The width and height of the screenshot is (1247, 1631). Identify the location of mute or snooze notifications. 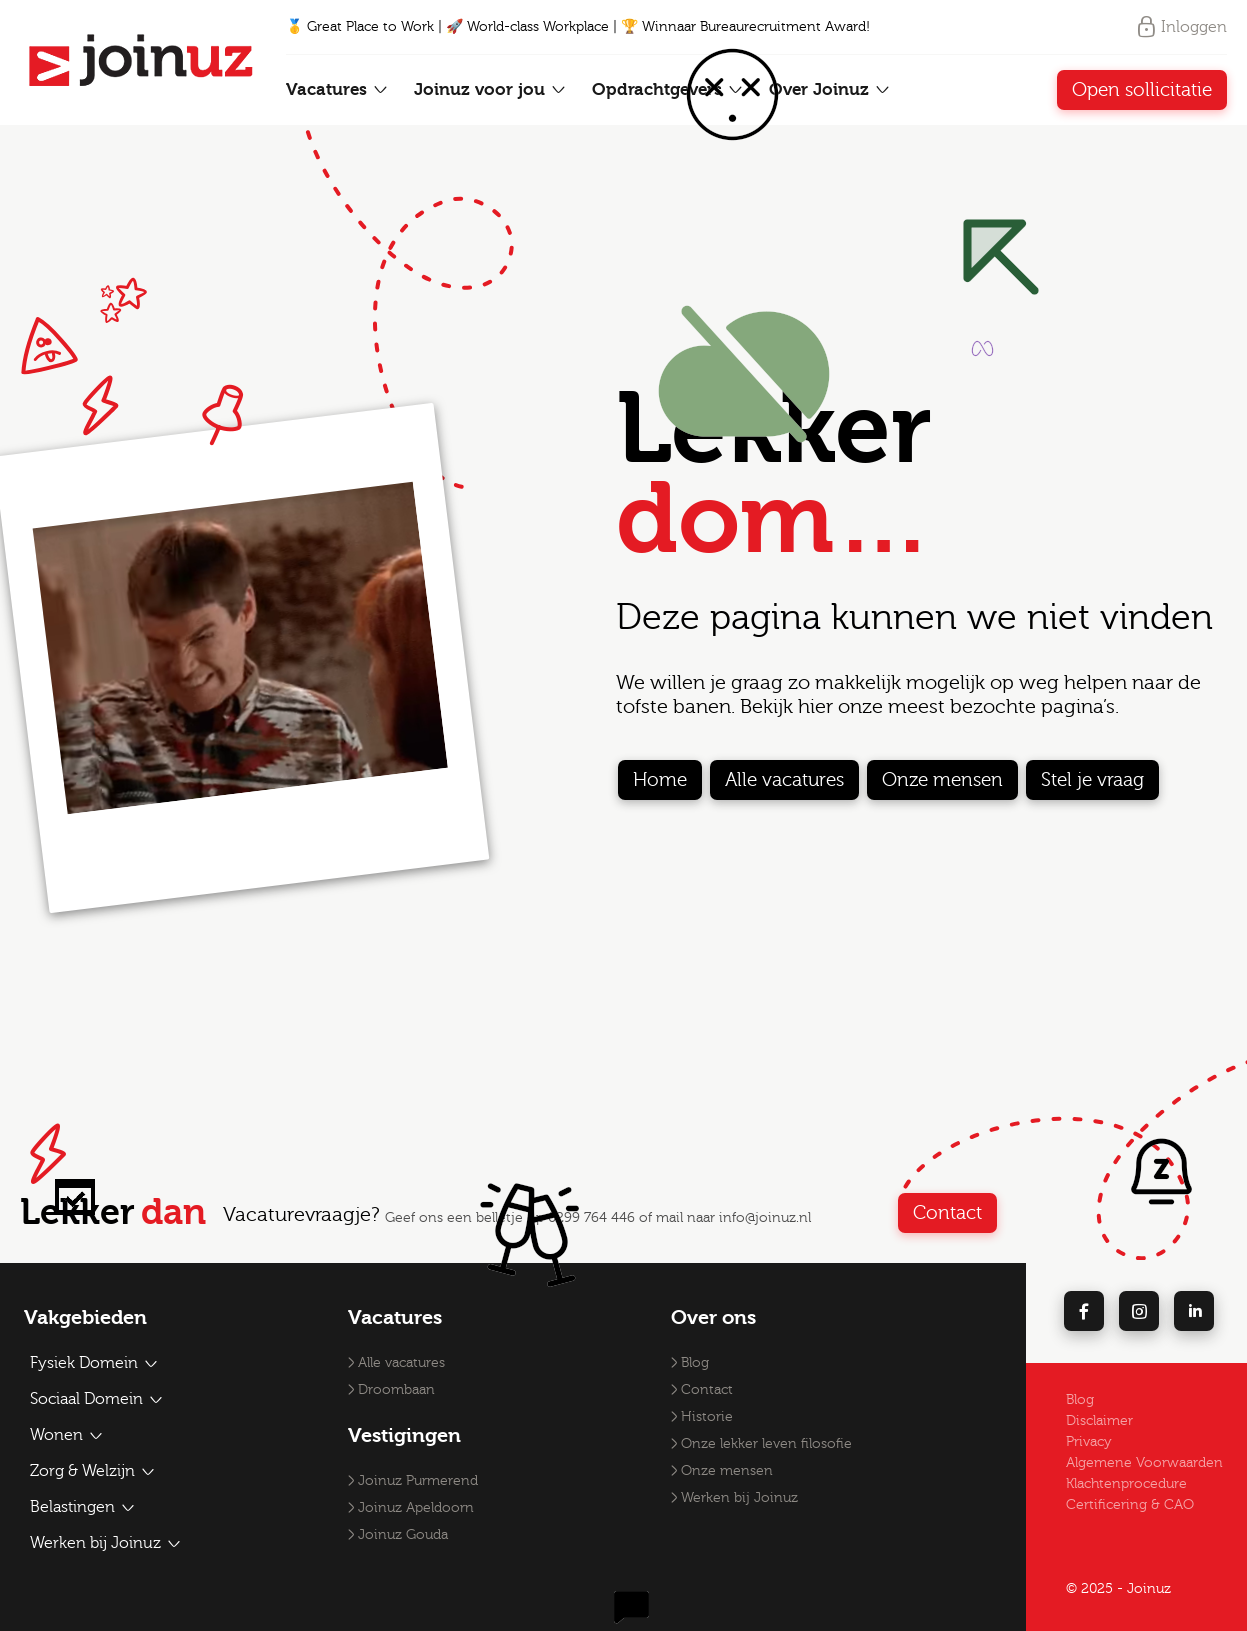
(1161, 1171).